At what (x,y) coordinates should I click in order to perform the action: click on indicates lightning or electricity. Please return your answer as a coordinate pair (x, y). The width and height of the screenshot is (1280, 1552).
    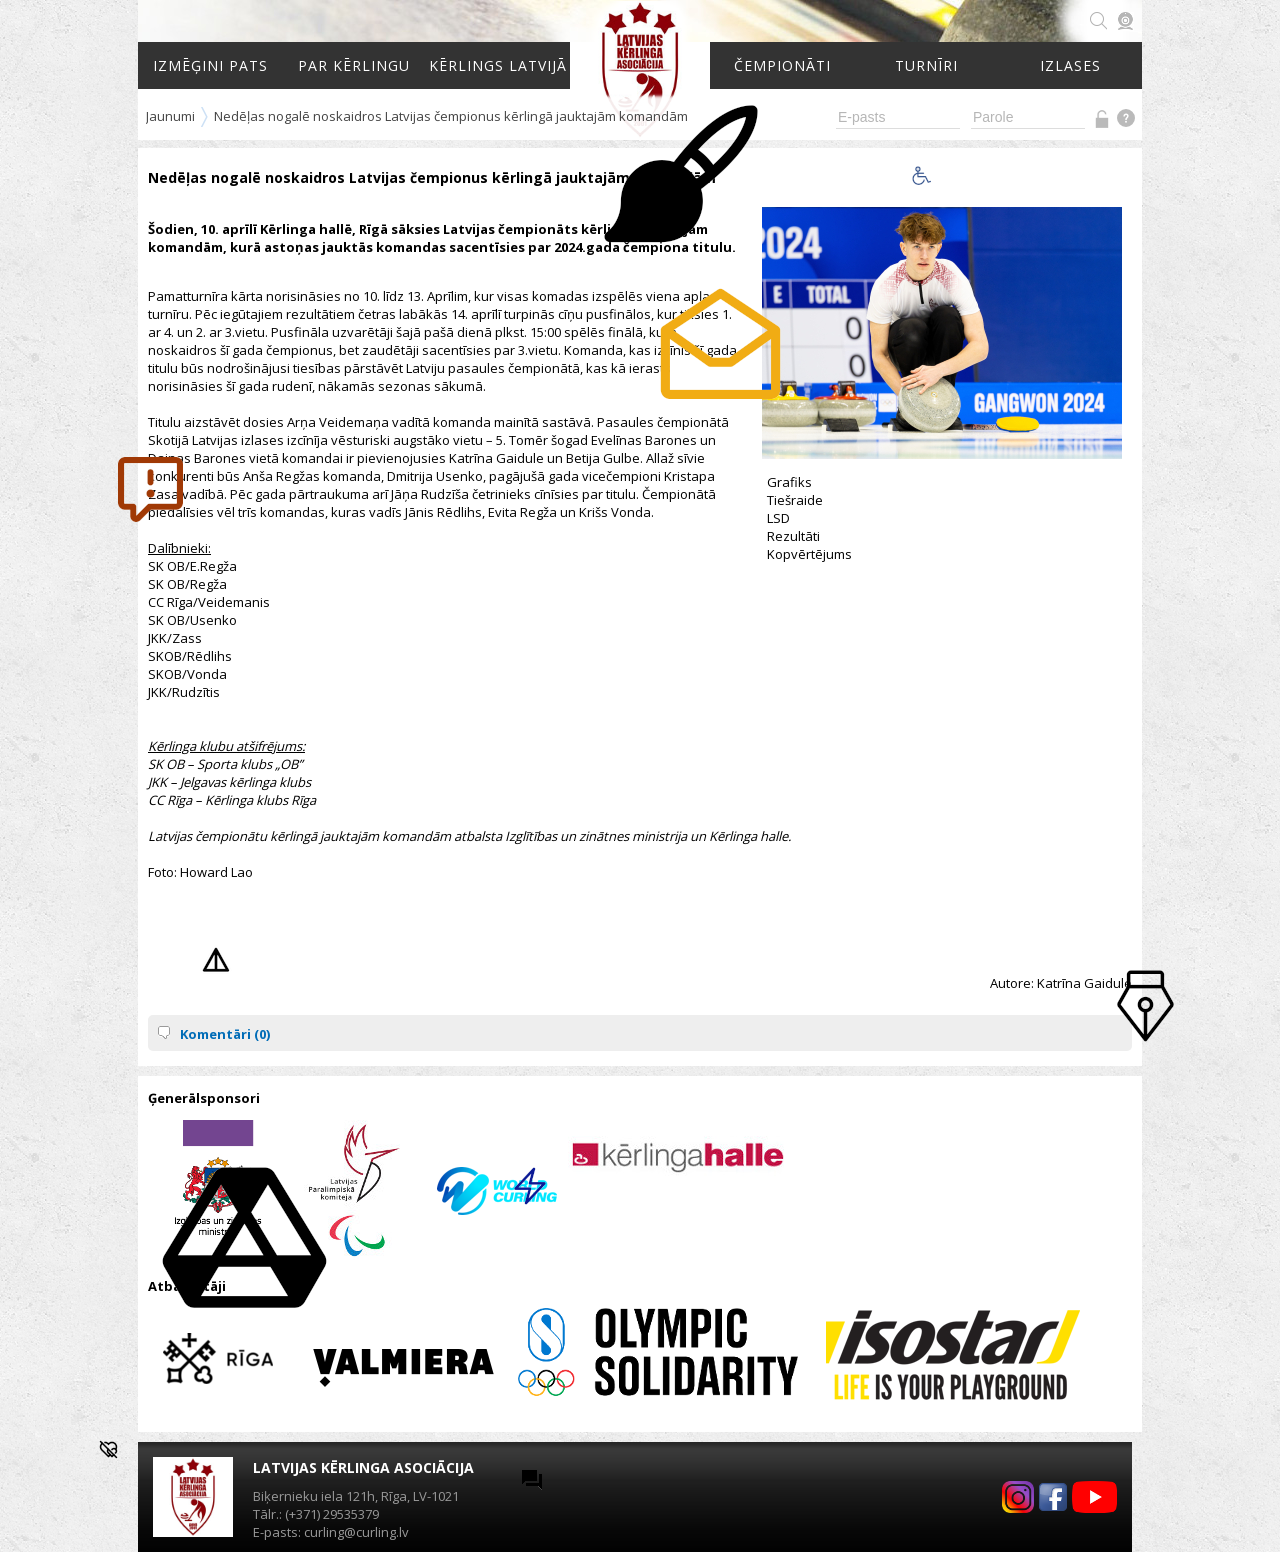
    Looking at the image, I should click on (530, 1186).